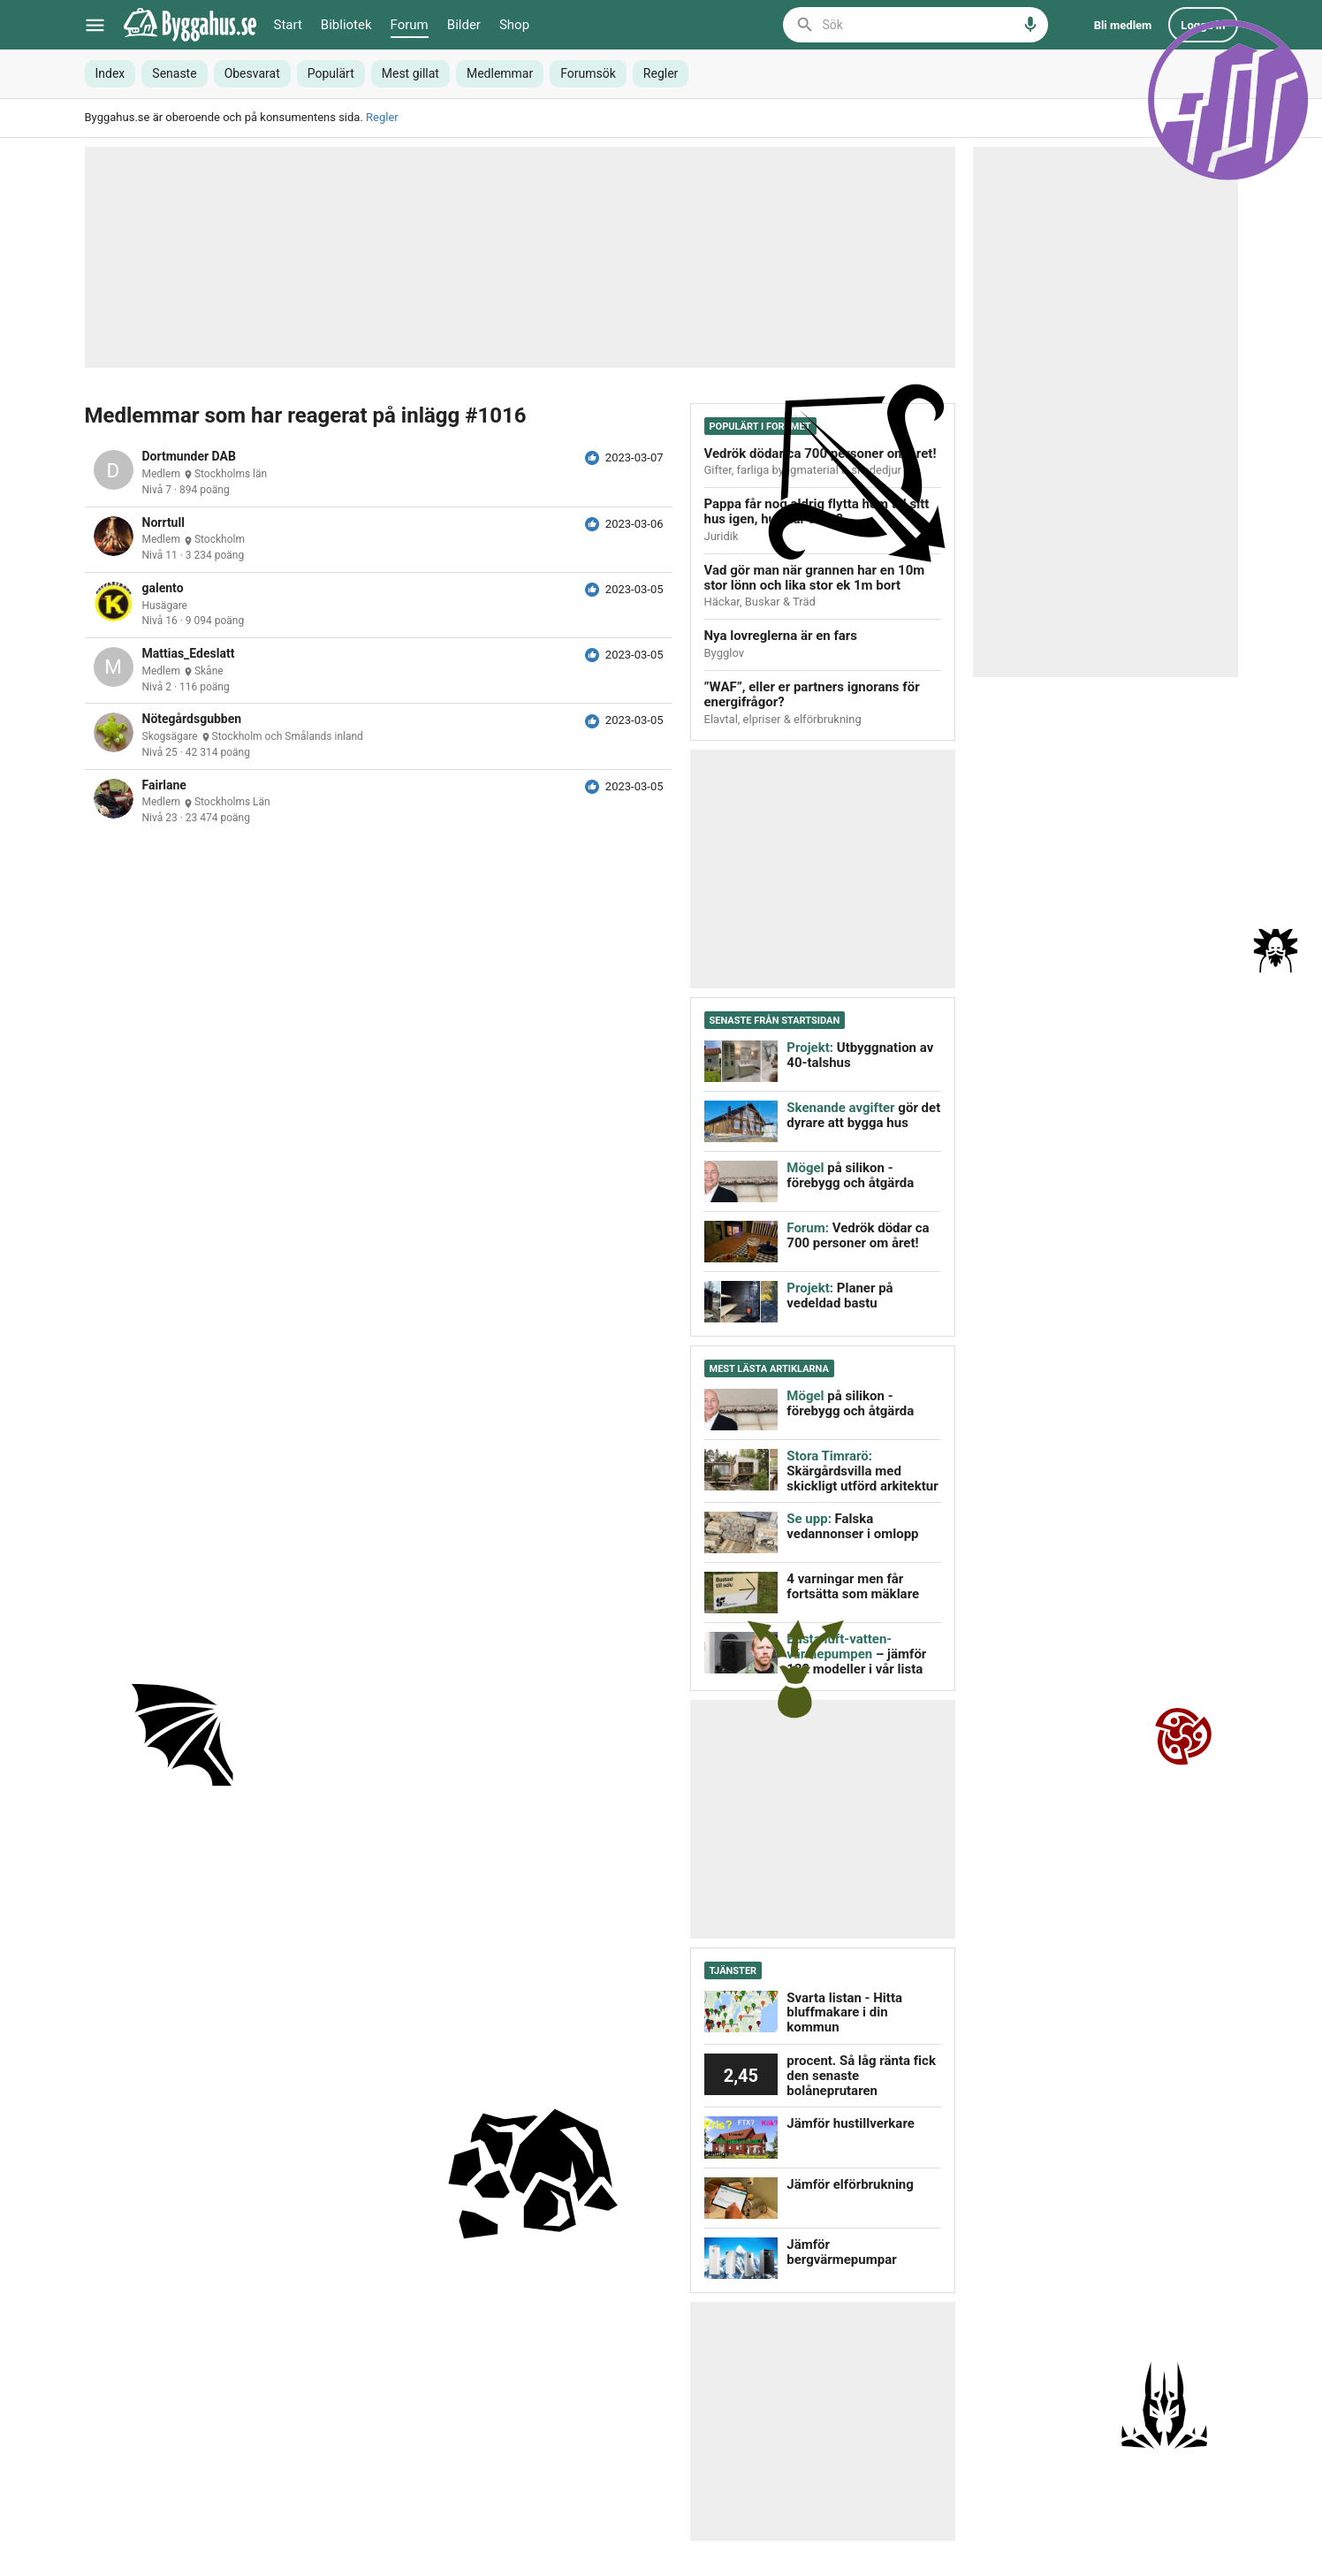 This screenshot has height=2576, width=1322. What do you see at coordinates (856, 473) in the screenshot?
I see `activate double shot ability` at bounding box center [856, 473].